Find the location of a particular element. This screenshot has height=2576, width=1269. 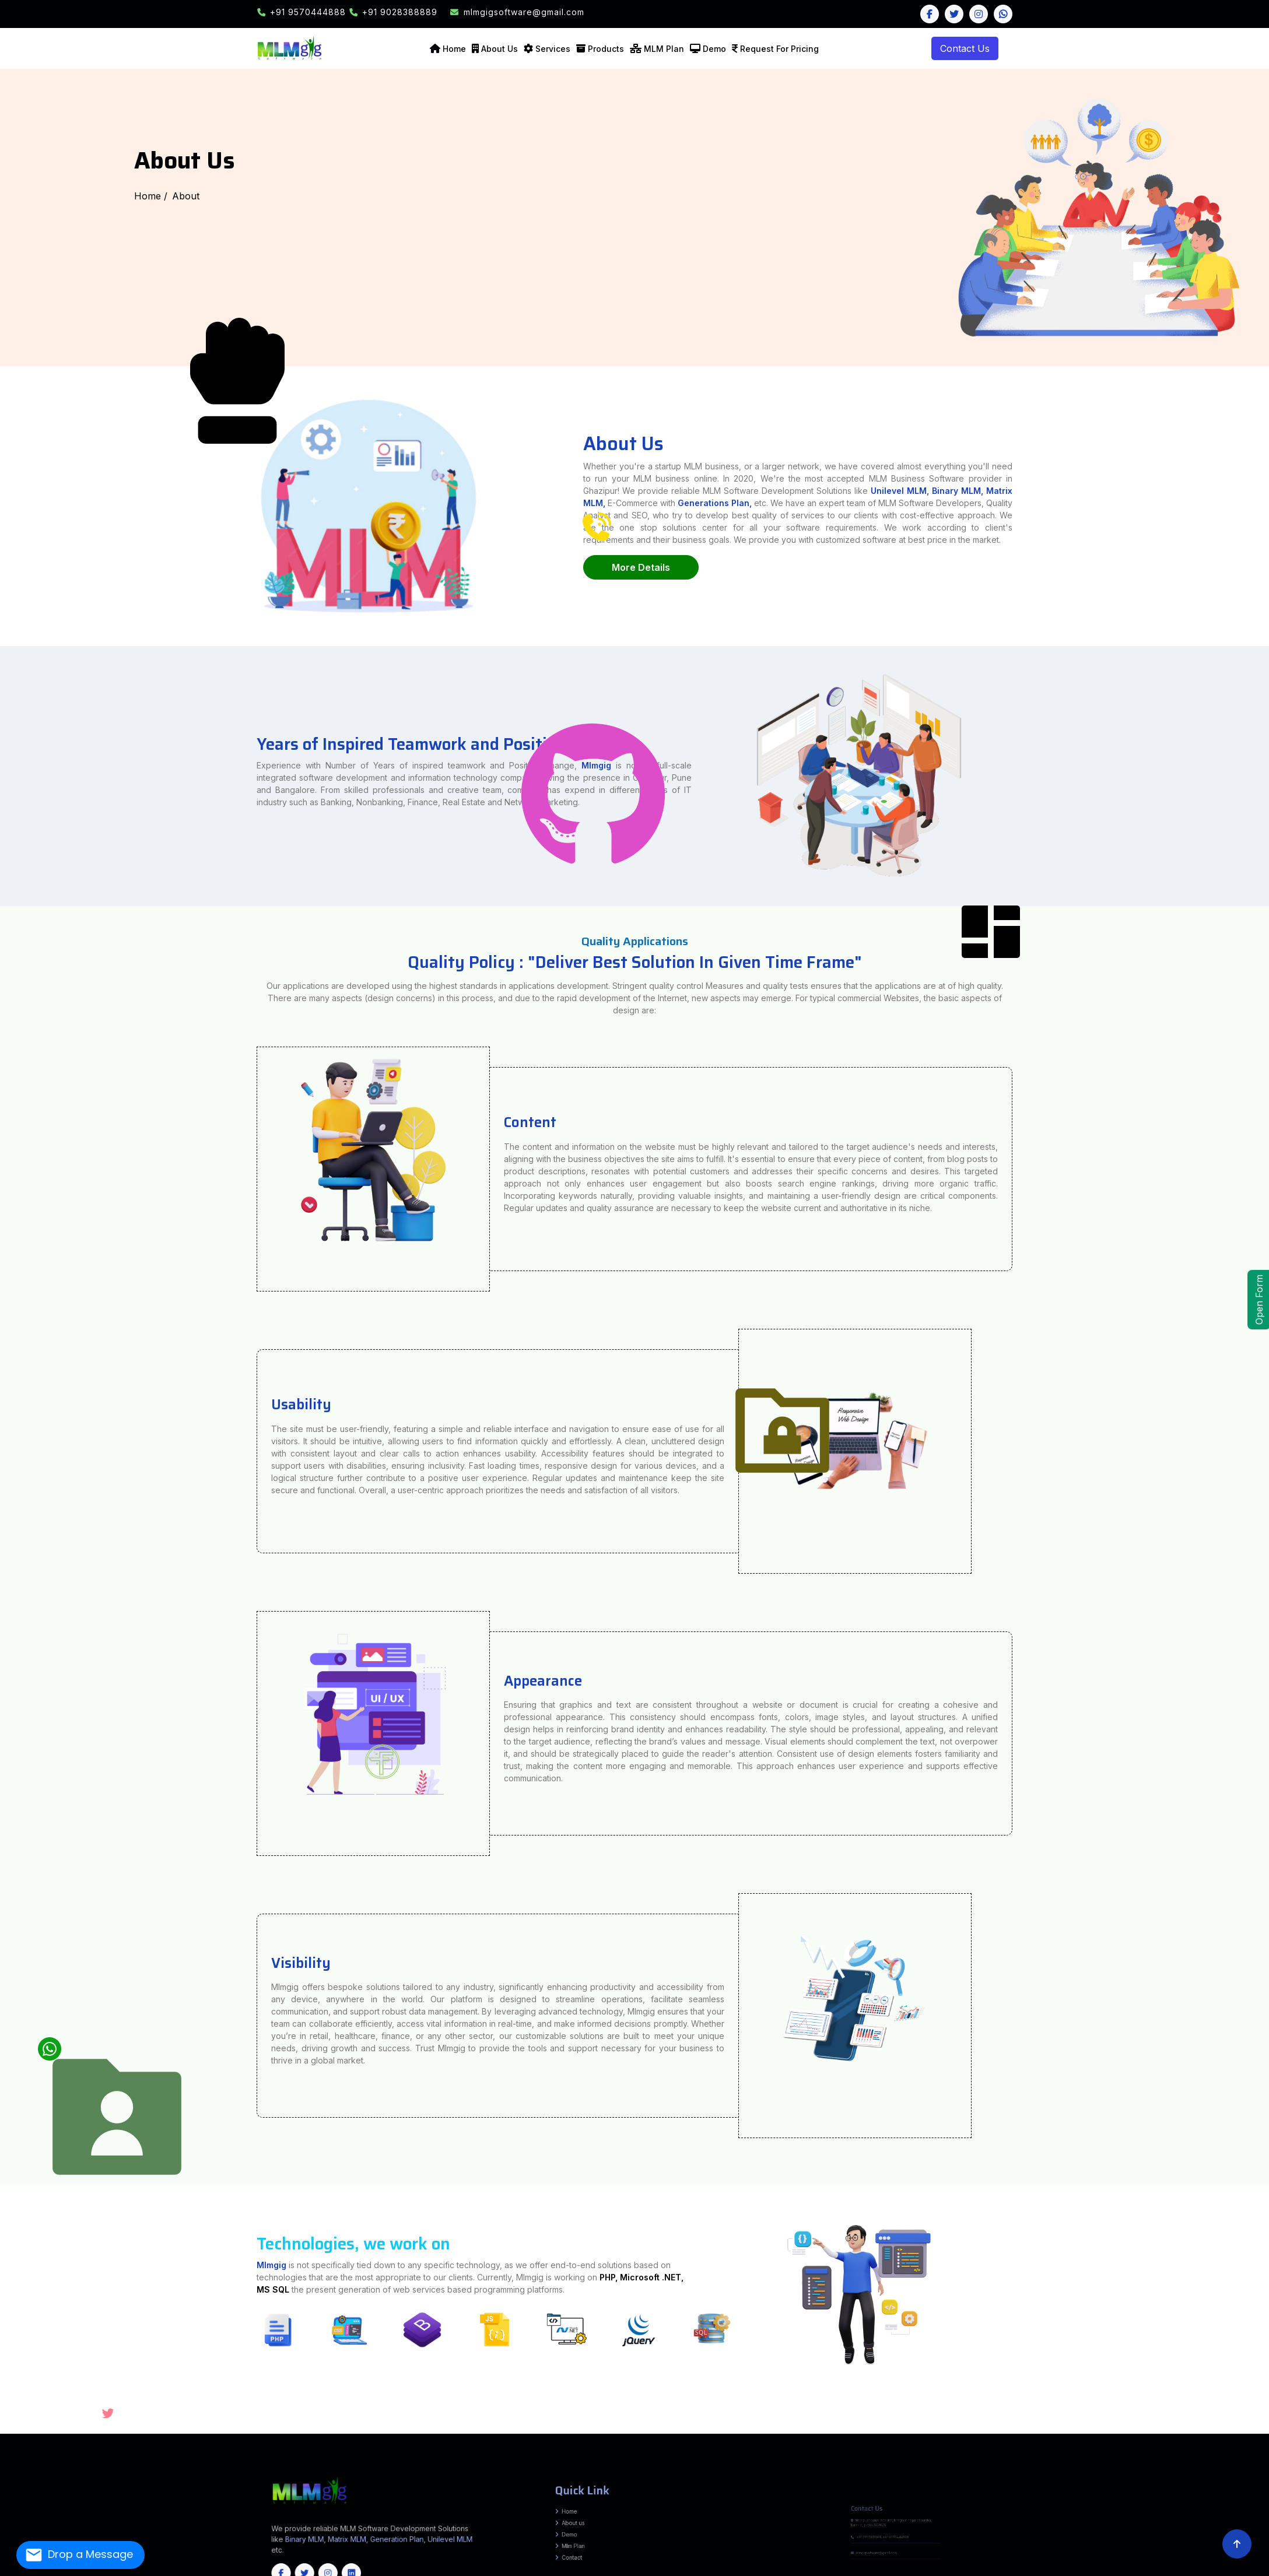

share to twitter is located at coordinates (108, 2413).